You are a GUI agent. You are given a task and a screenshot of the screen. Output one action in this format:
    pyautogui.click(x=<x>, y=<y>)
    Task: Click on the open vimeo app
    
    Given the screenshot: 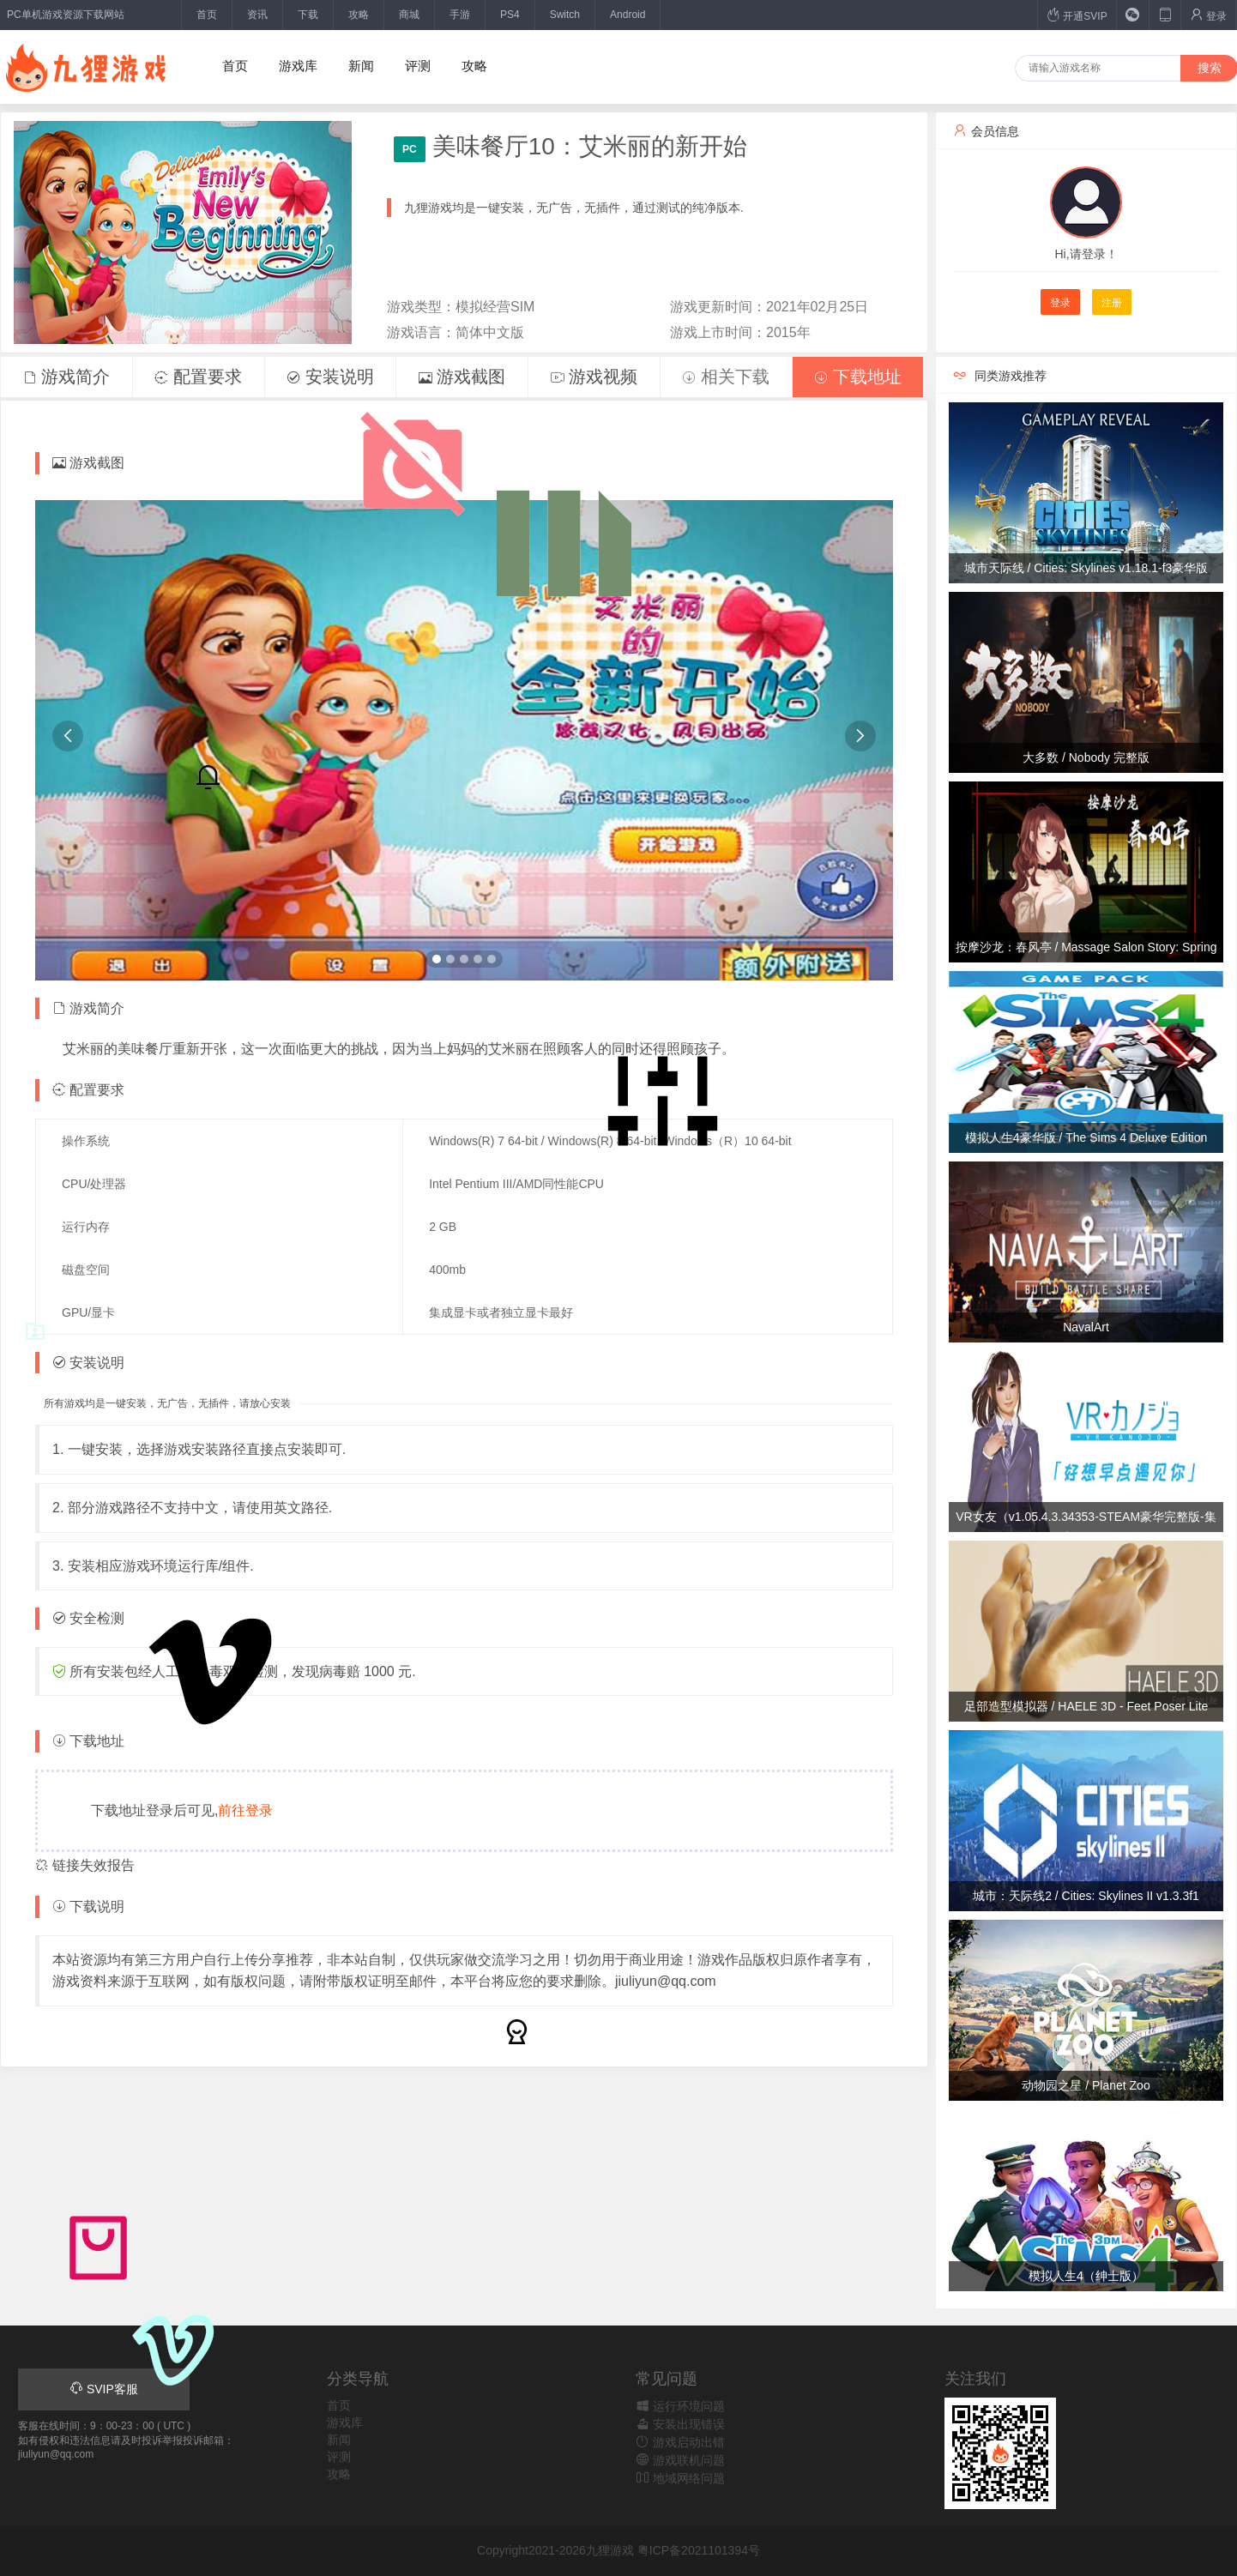 What is the action you would take?
    pyautogui.click(x=175, y=2349)
    